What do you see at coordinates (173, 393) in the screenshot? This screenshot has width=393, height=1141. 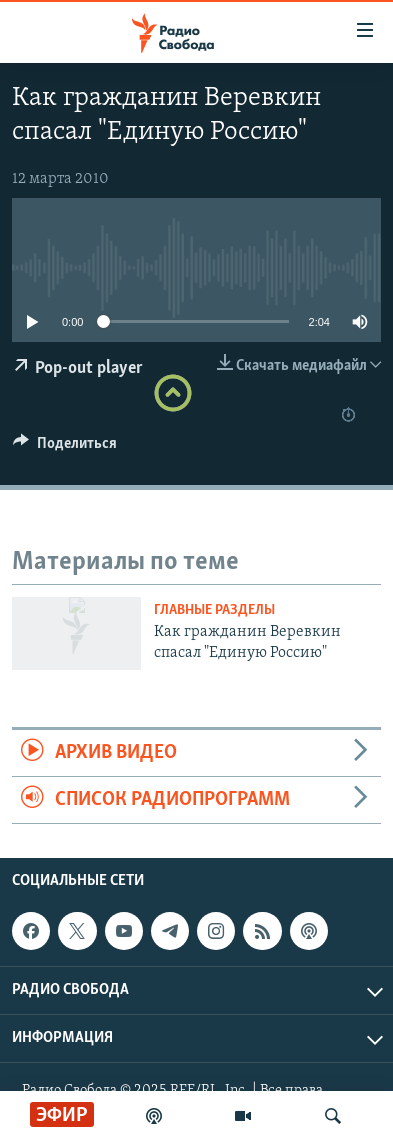 I see `scroll to top of page` at bounding box center [173, 393].